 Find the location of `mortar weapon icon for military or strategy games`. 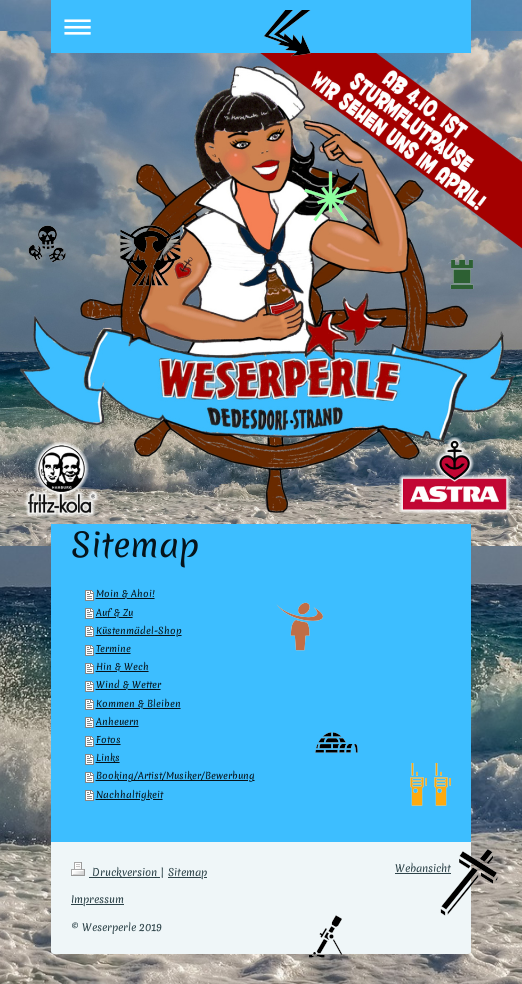

mortar weapon icon for military or strategy games is located at coordinates (328, 936).